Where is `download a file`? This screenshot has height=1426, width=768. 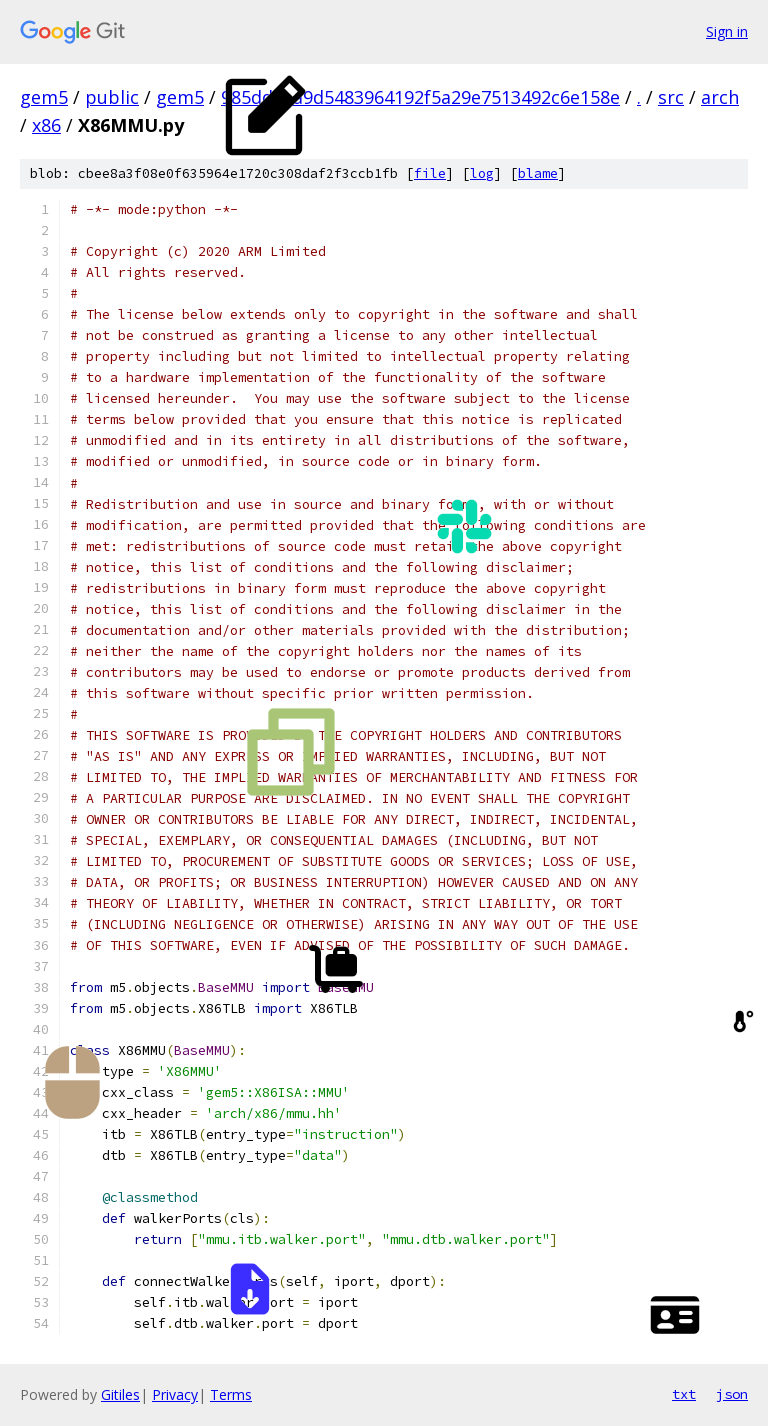 download a file is located at coordinates (250, 1289).